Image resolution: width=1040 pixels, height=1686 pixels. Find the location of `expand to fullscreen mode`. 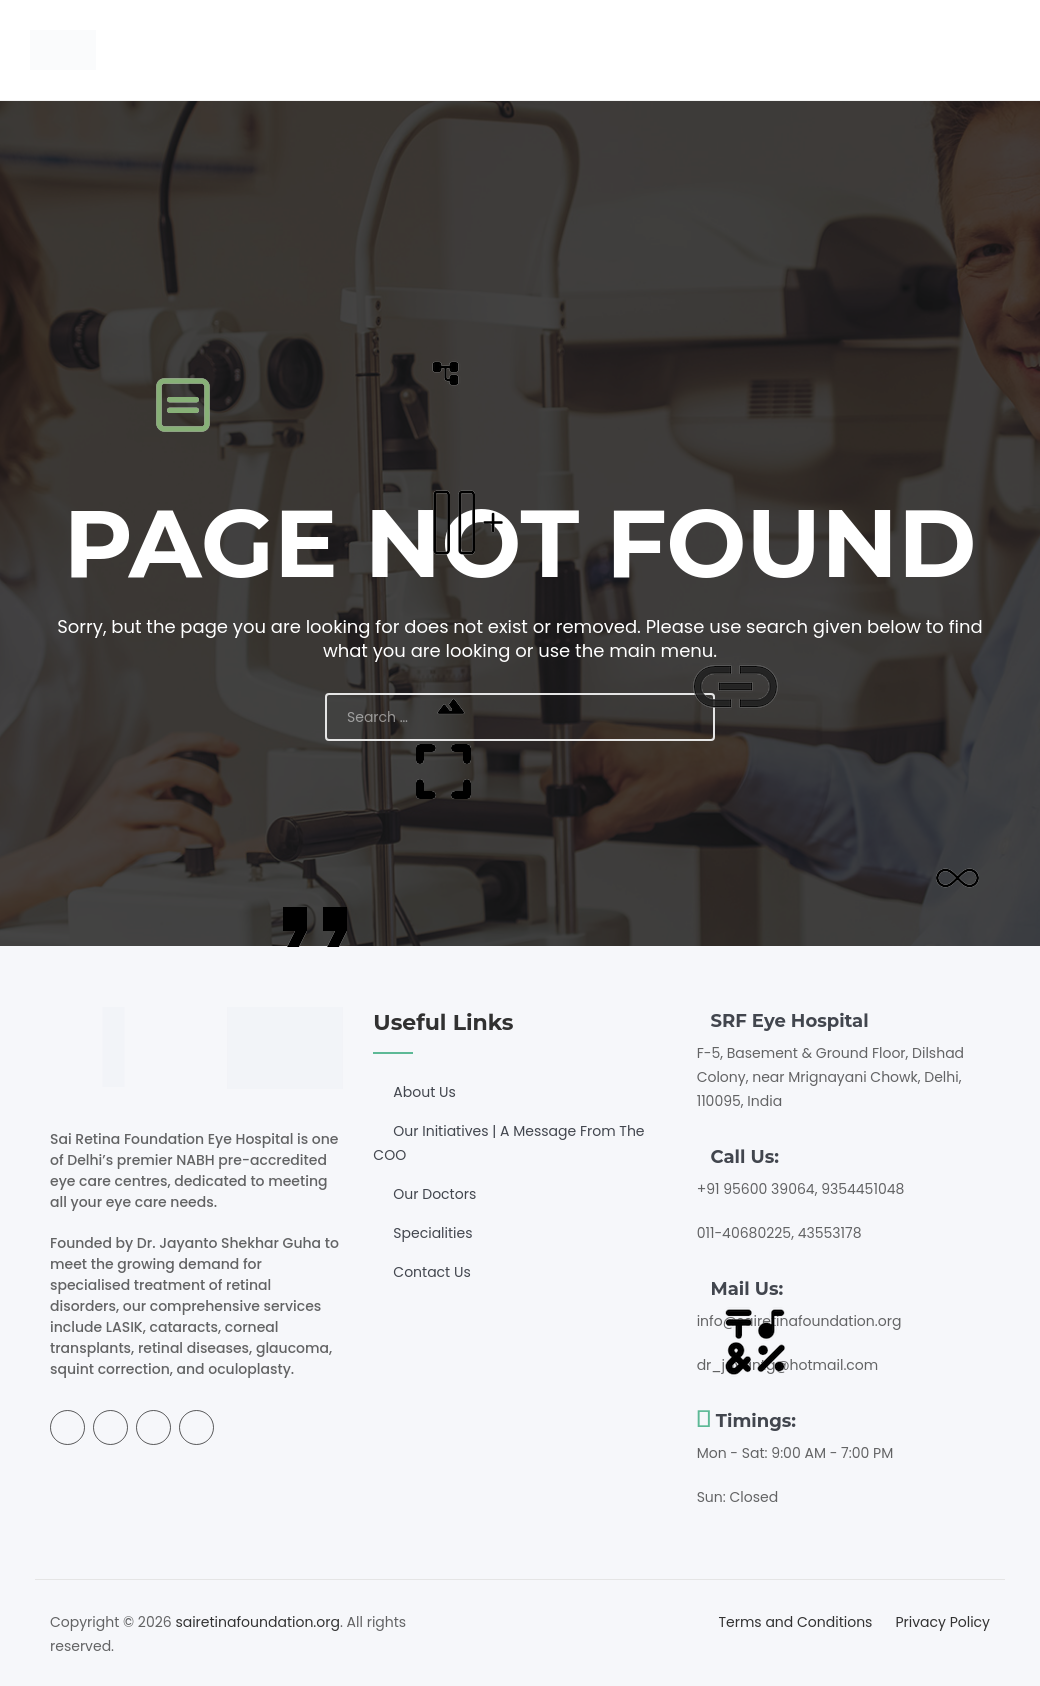

expand to fullscreen mode is located at coordinates (443, 771).